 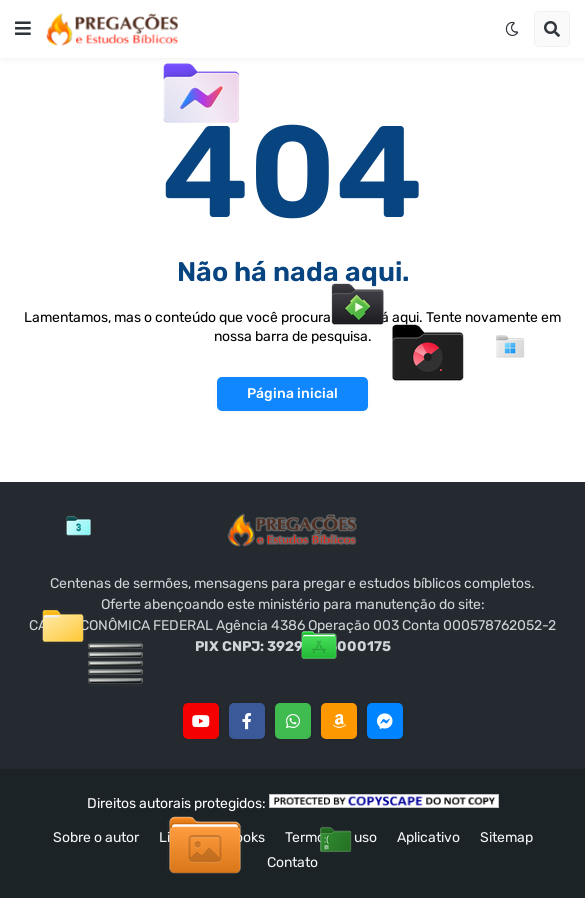 What do you see at coordinates (201, 95) in the screenshot?
I see `open messenger app folder` at bounding box center [201, 95].